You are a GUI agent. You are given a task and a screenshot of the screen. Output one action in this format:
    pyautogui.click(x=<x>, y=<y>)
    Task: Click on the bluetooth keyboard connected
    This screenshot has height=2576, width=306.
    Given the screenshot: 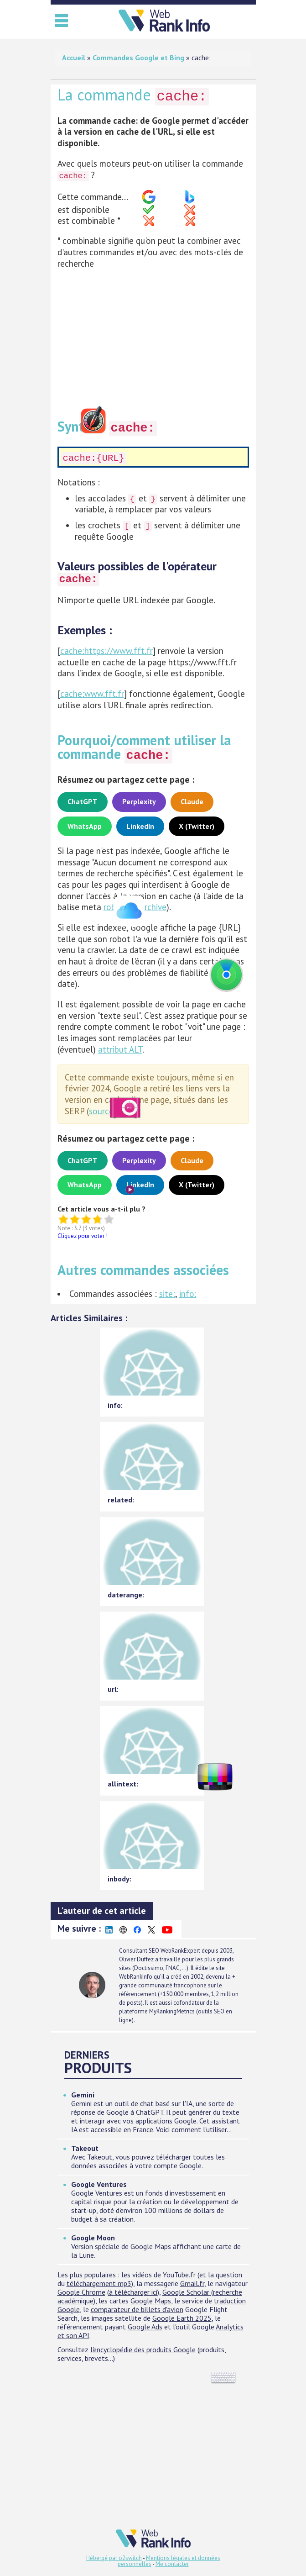 What is the action you would take?
    pyautogui.click(x=223, y=2377)
    